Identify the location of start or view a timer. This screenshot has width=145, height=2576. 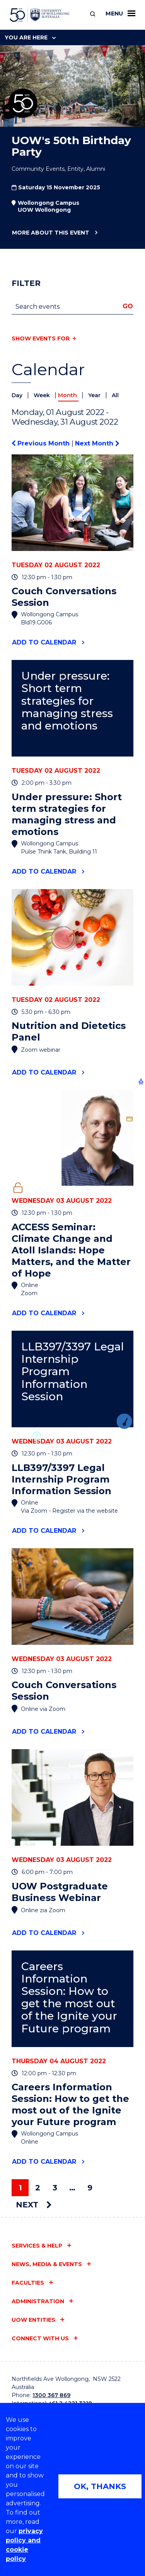
(37, 1435).